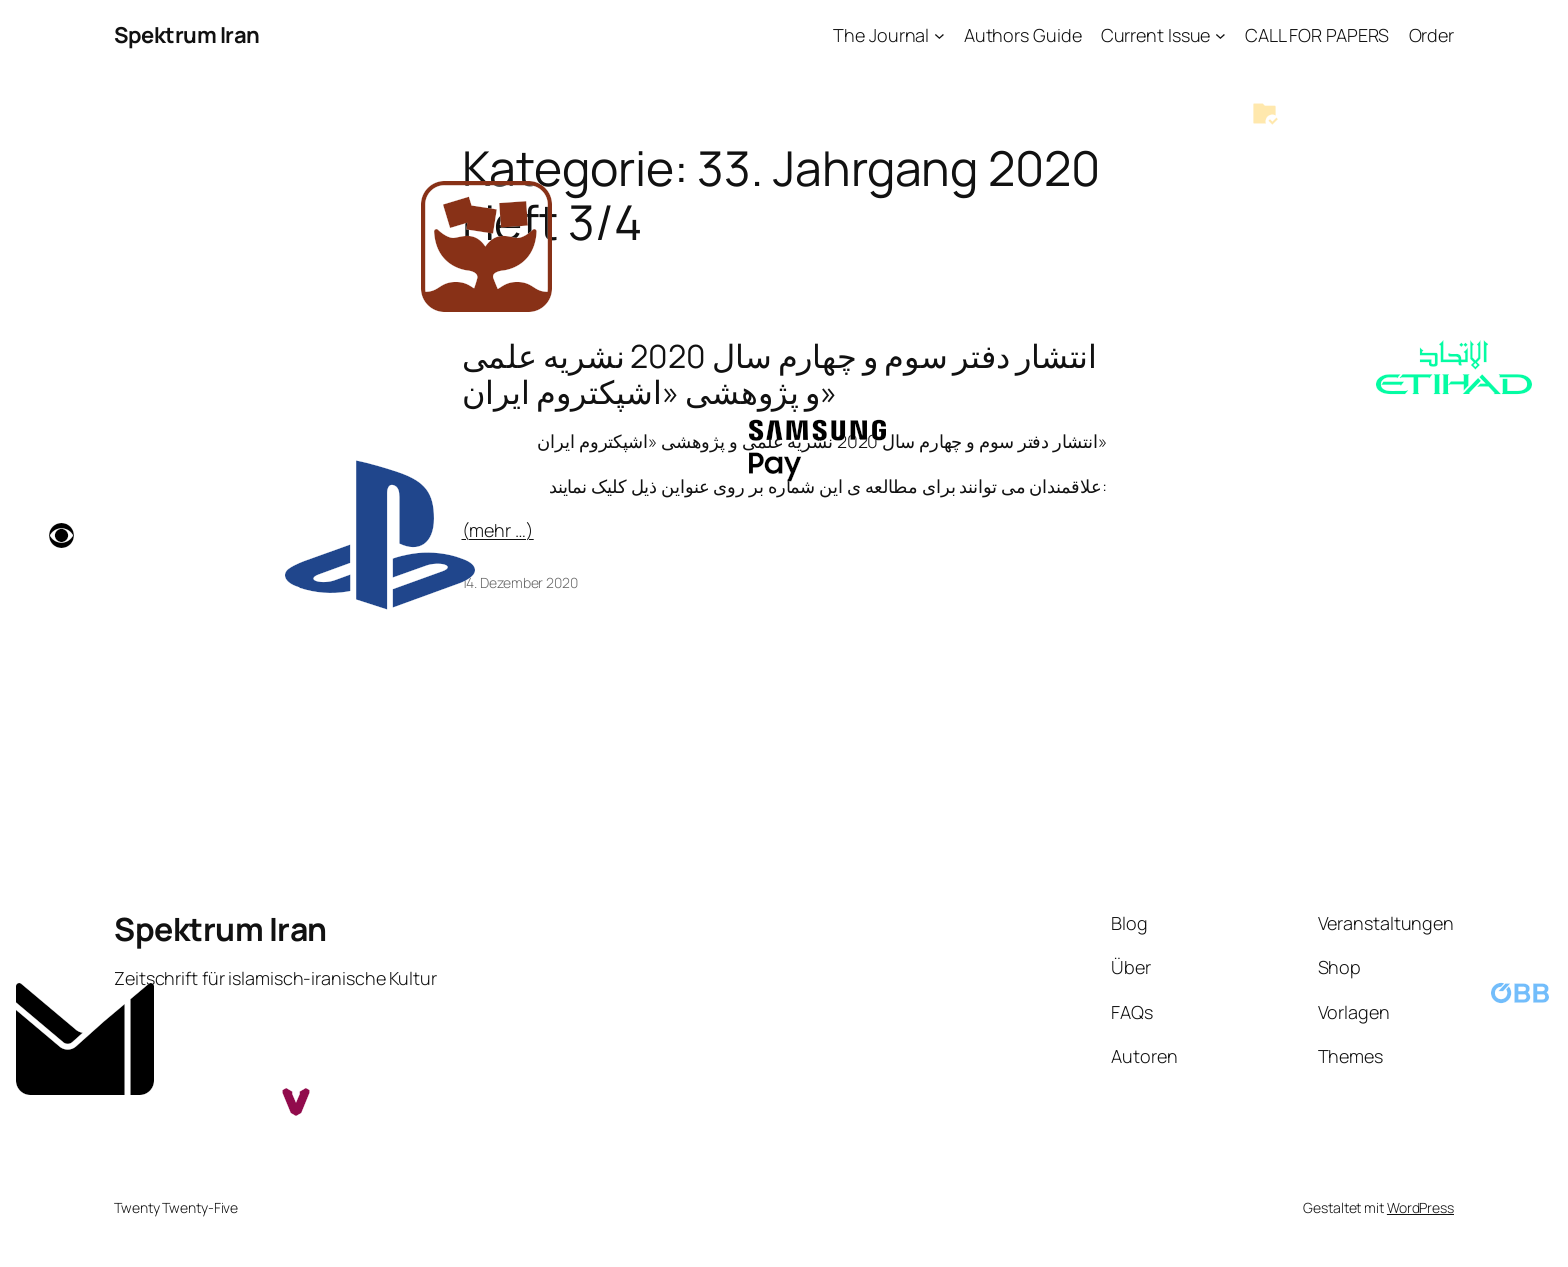 The width and height of the screenshot is (1568, 1267). I want to click on open the Etihad Airways app, so click(1454, 367).